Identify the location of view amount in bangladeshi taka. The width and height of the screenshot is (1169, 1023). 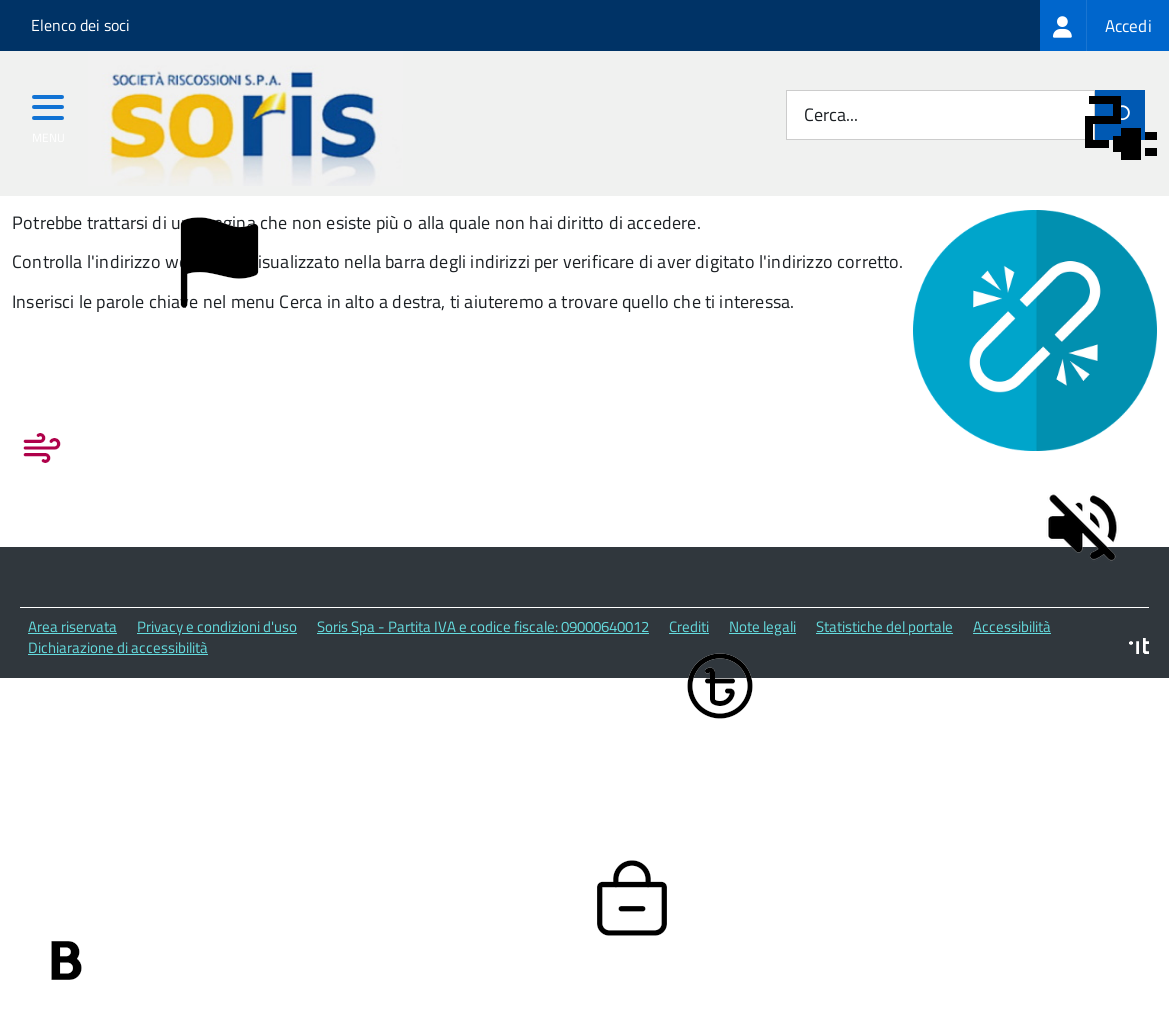
(720, 686).